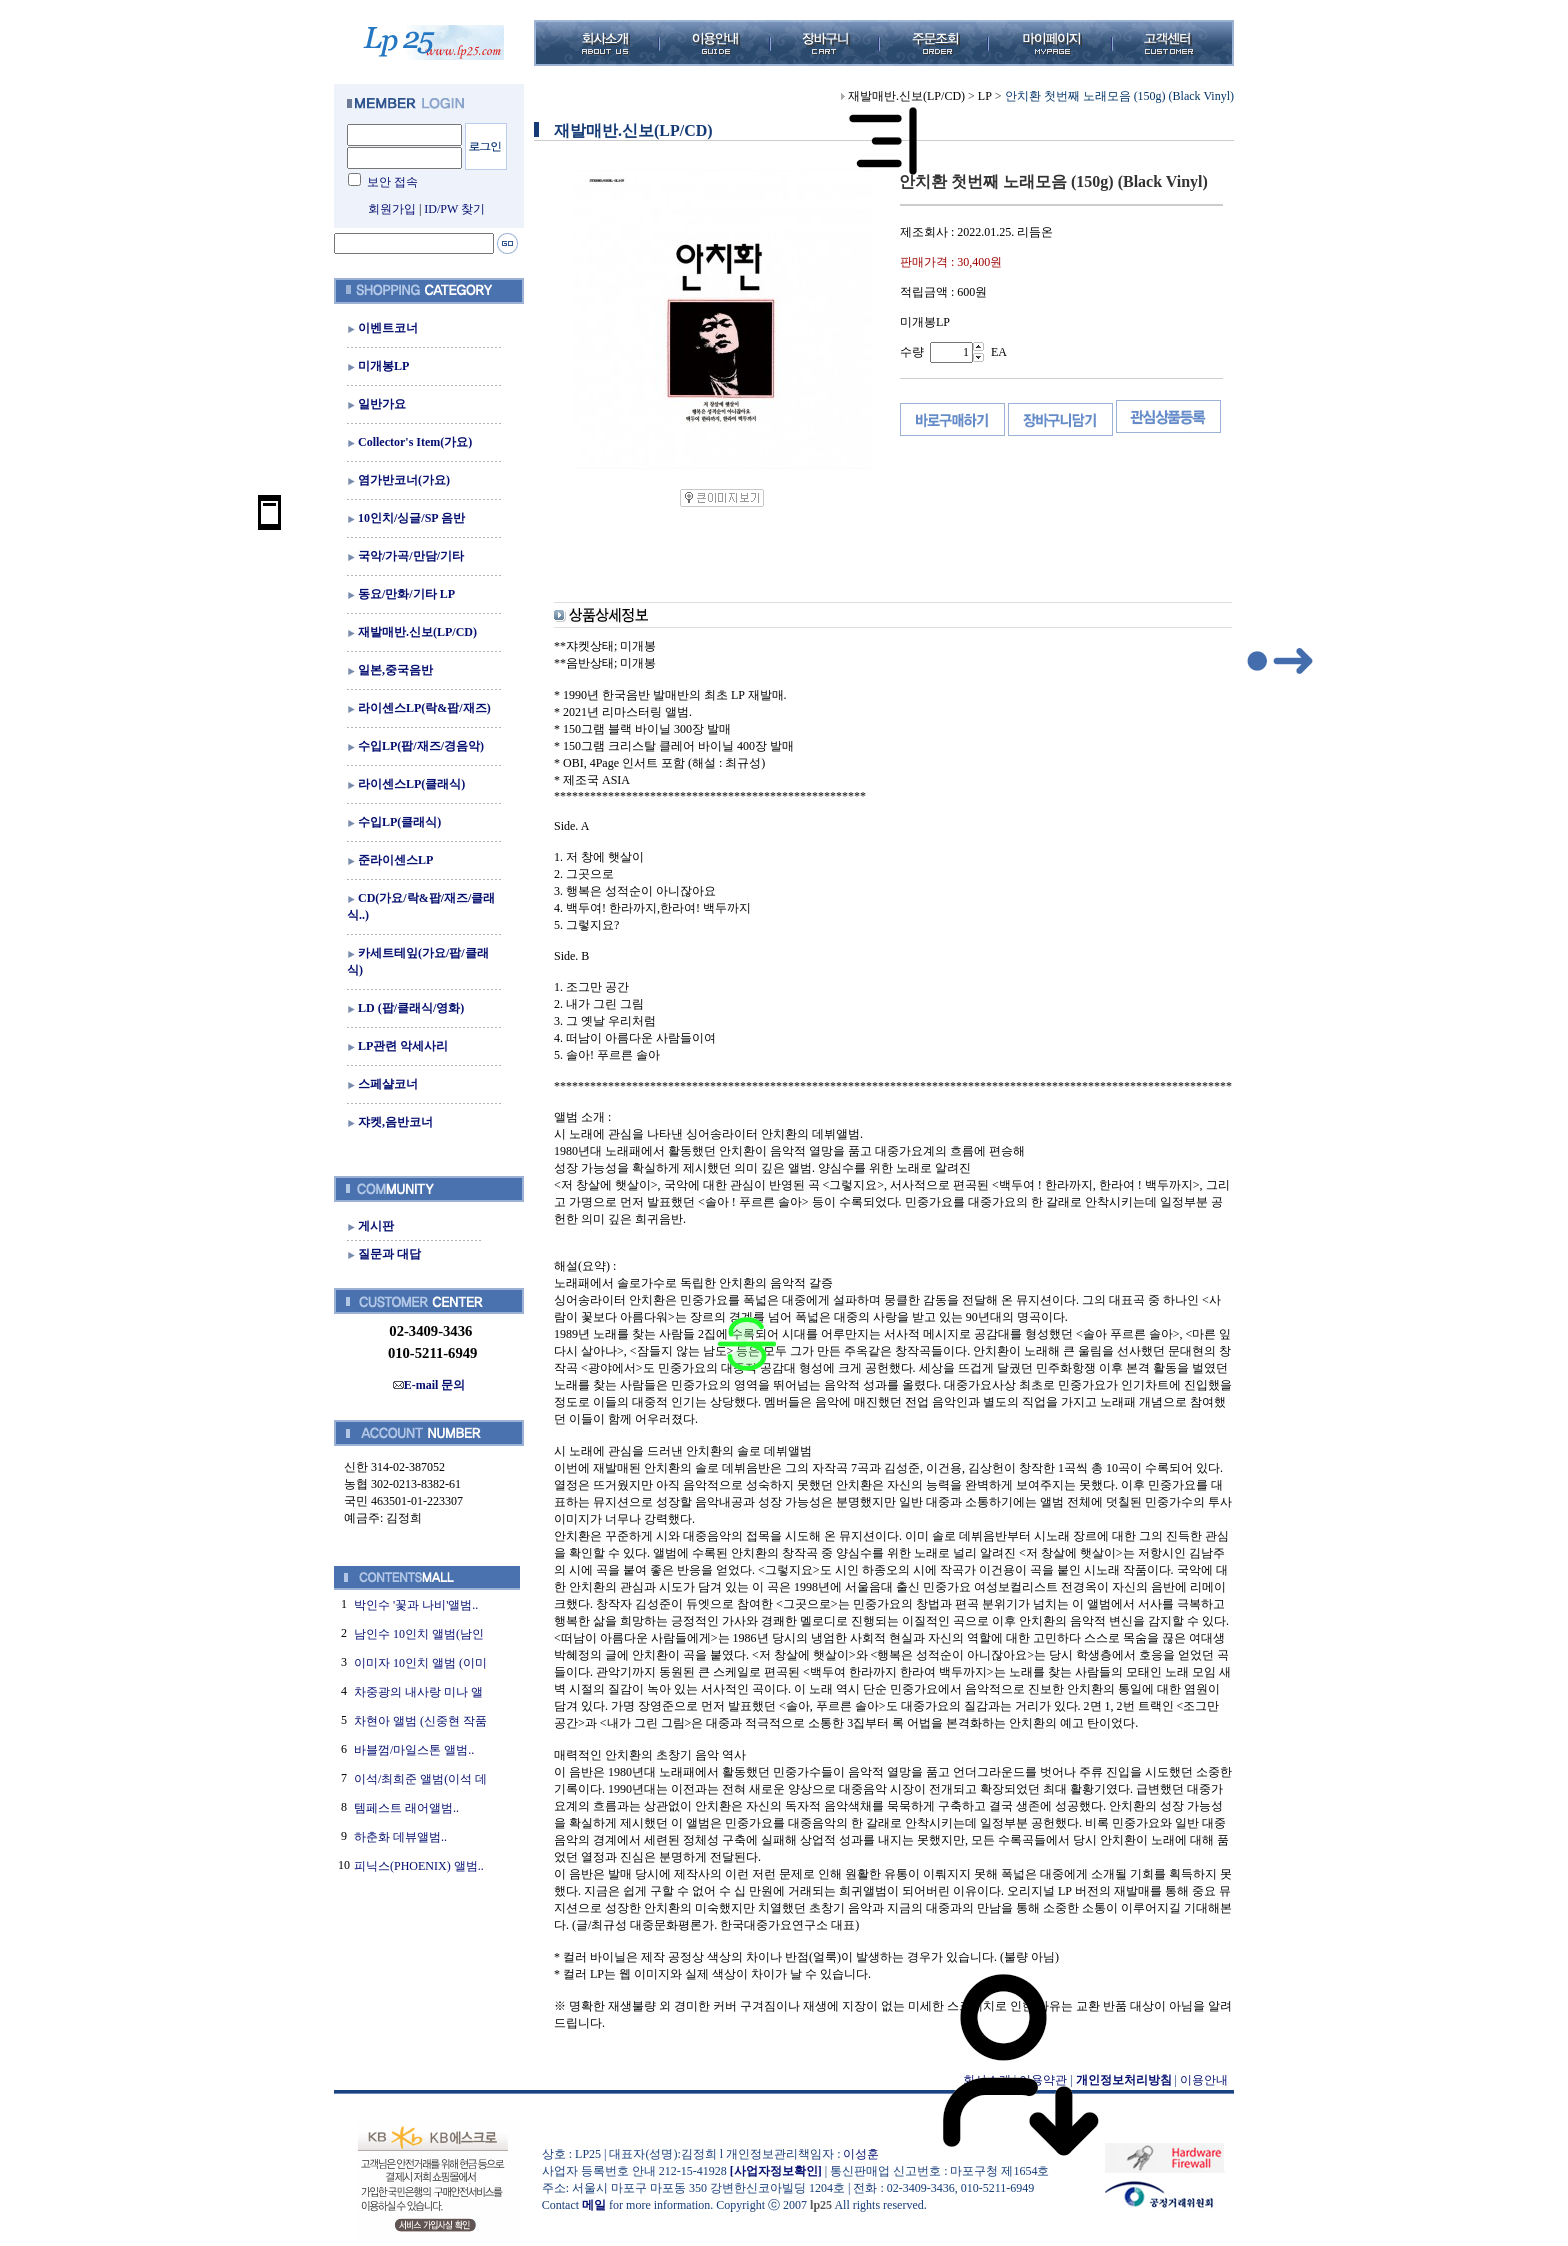 The width and height of the screenshot is (1568, 2246). I want to click on align text to the right, so click(883, 141).